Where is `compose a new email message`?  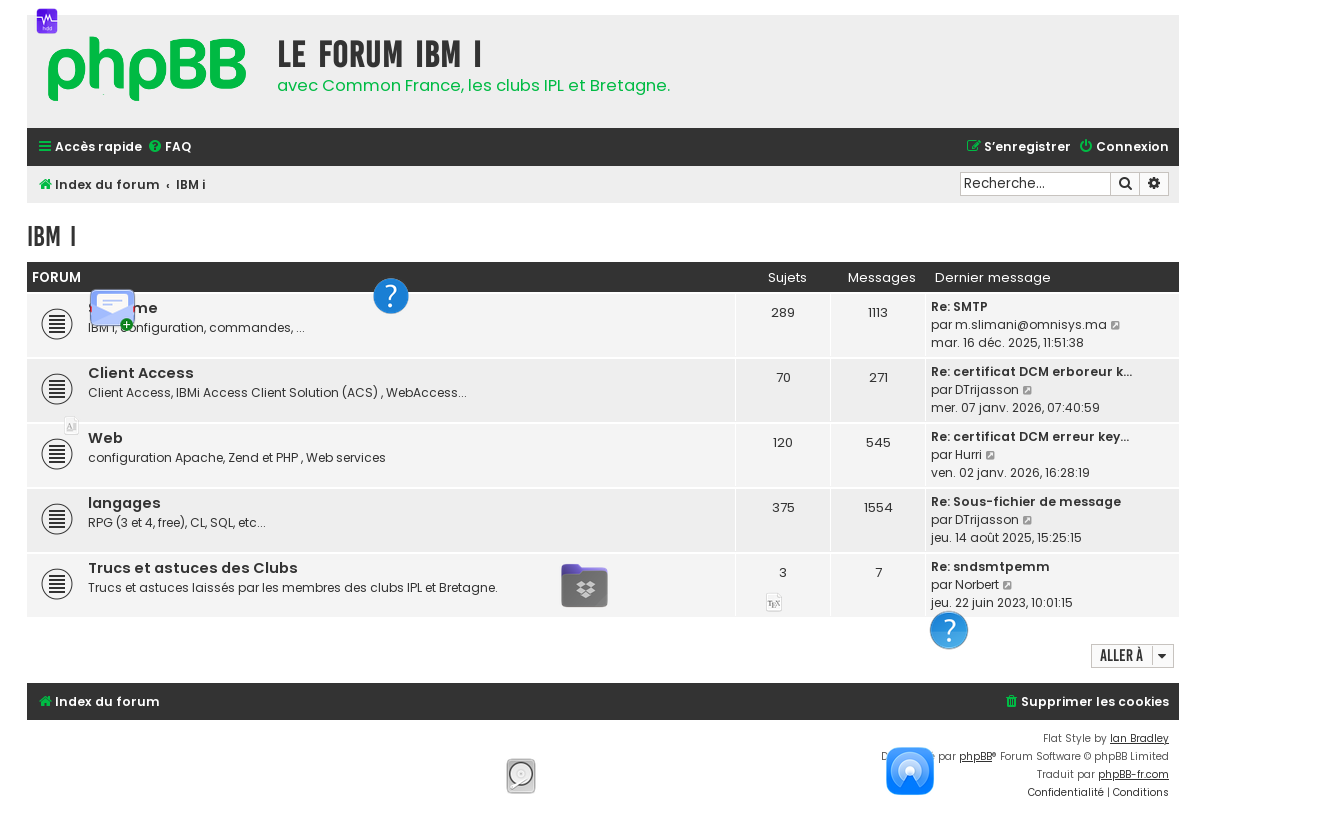
compose a new email message is located at coordinates (112, 307).